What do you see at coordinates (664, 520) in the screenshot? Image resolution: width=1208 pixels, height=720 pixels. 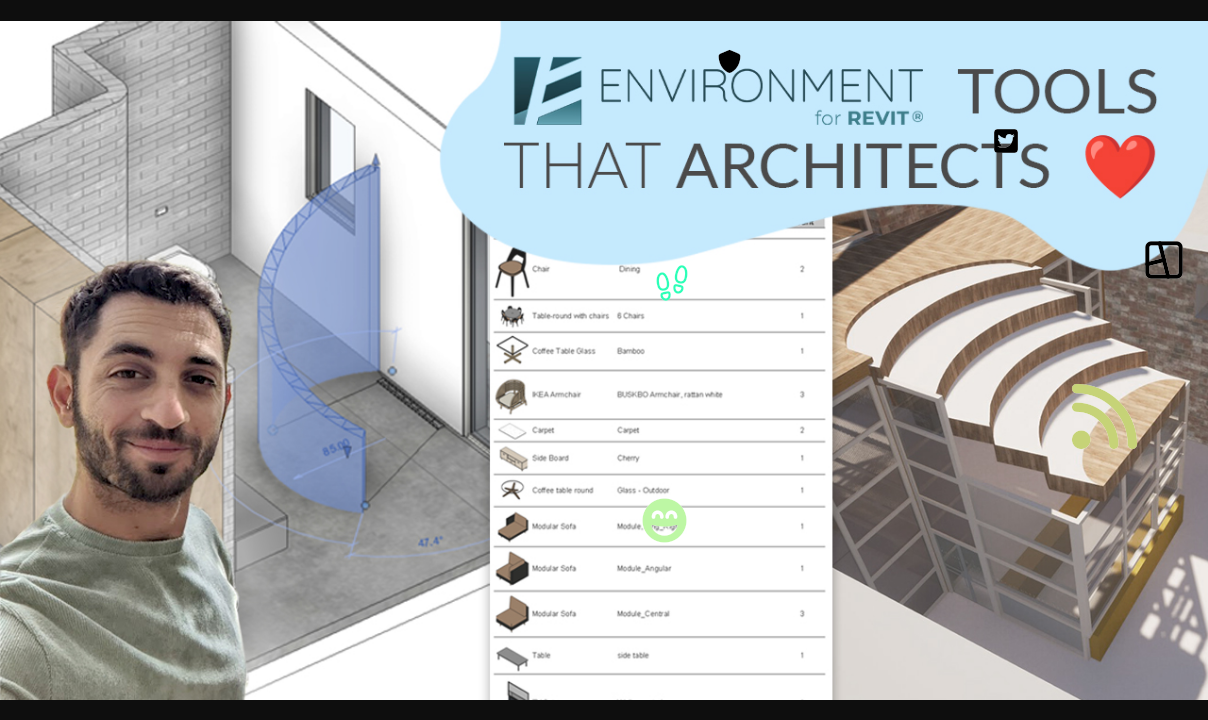 I see `add a reaction to a message` at bounding box center [664, 520].